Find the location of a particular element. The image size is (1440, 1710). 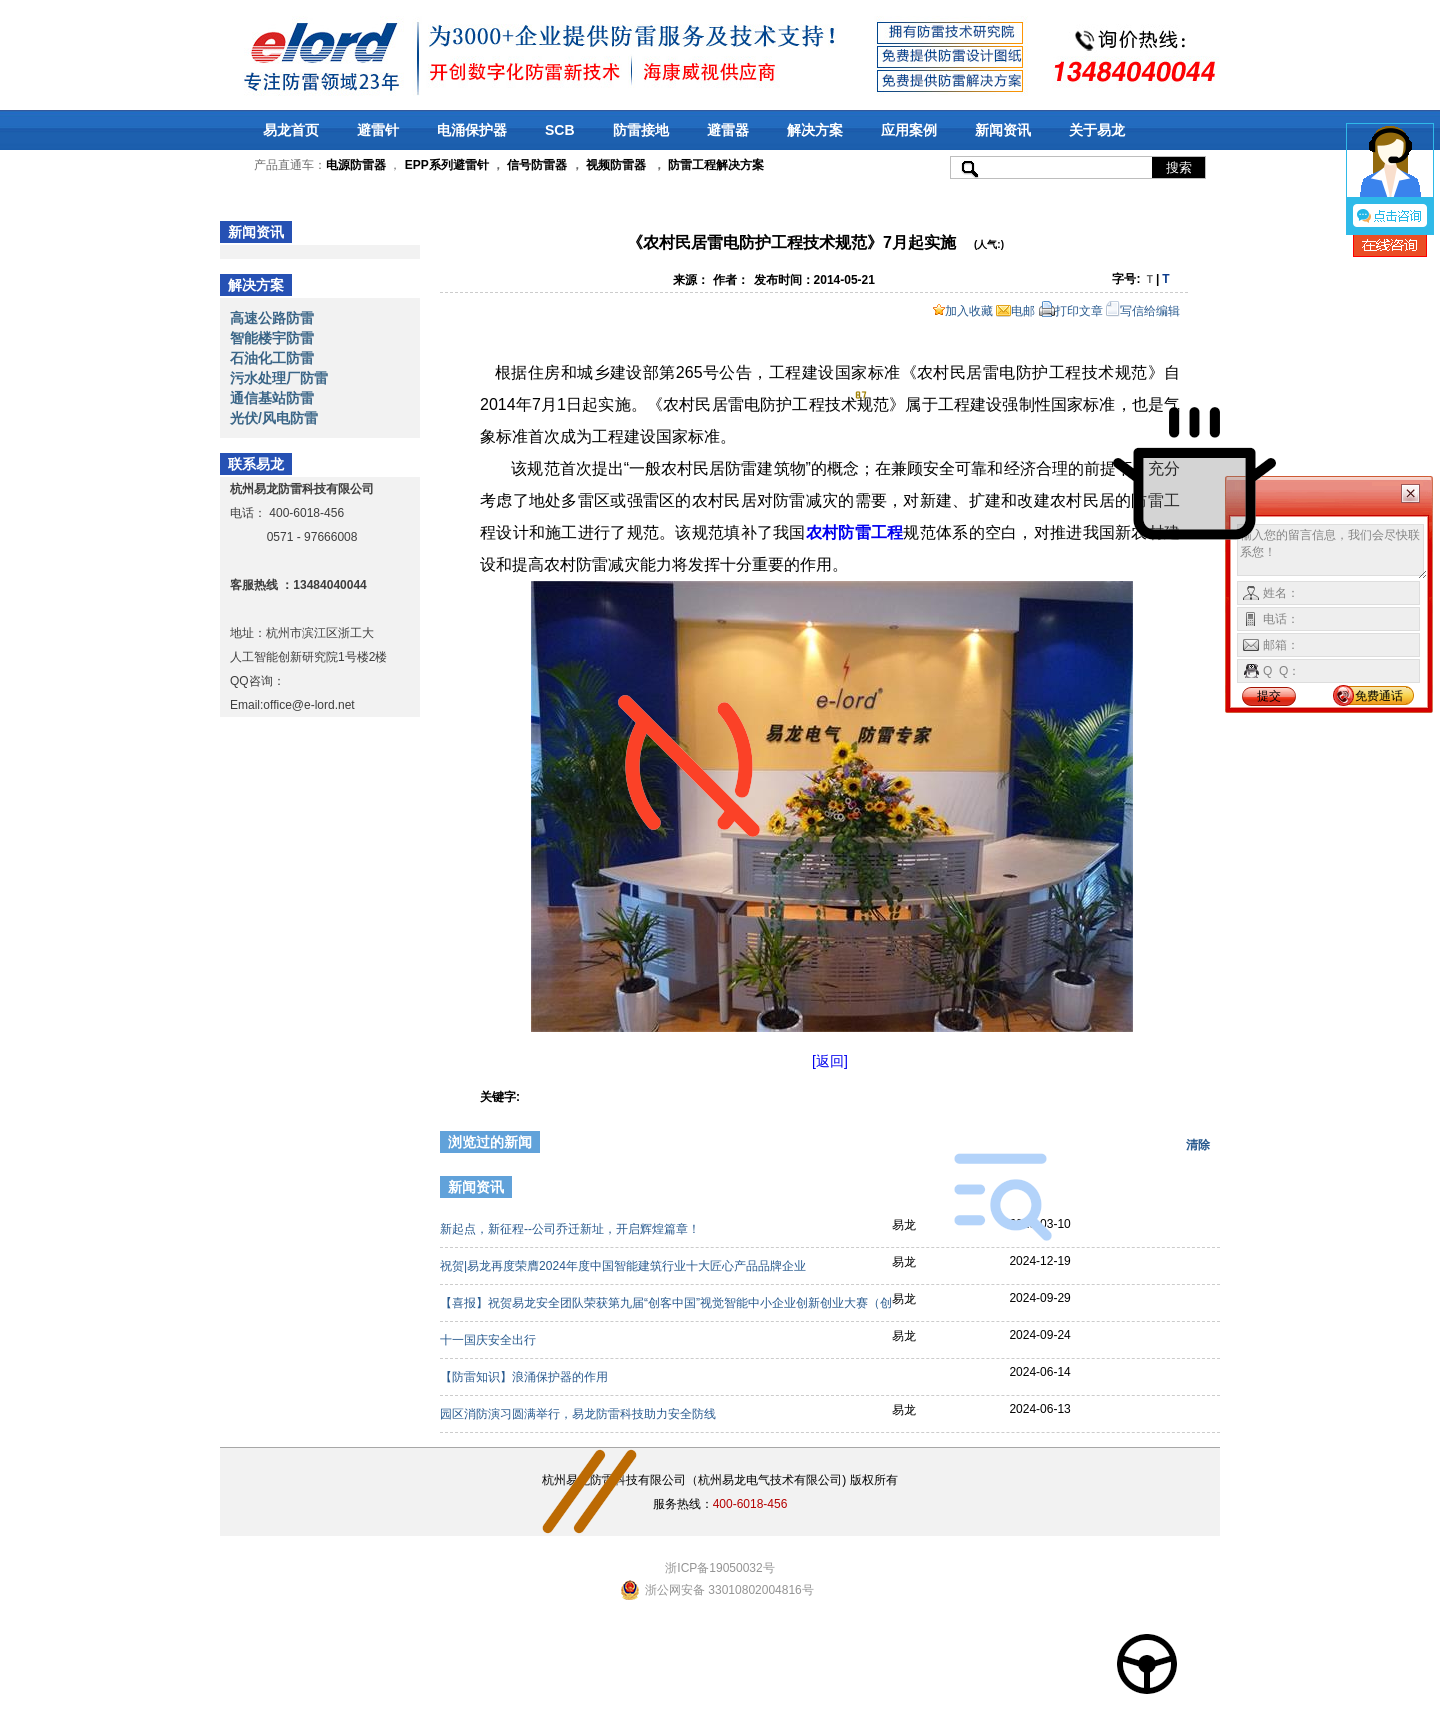

search within a list or document is located at coordinates (1000, 1189).